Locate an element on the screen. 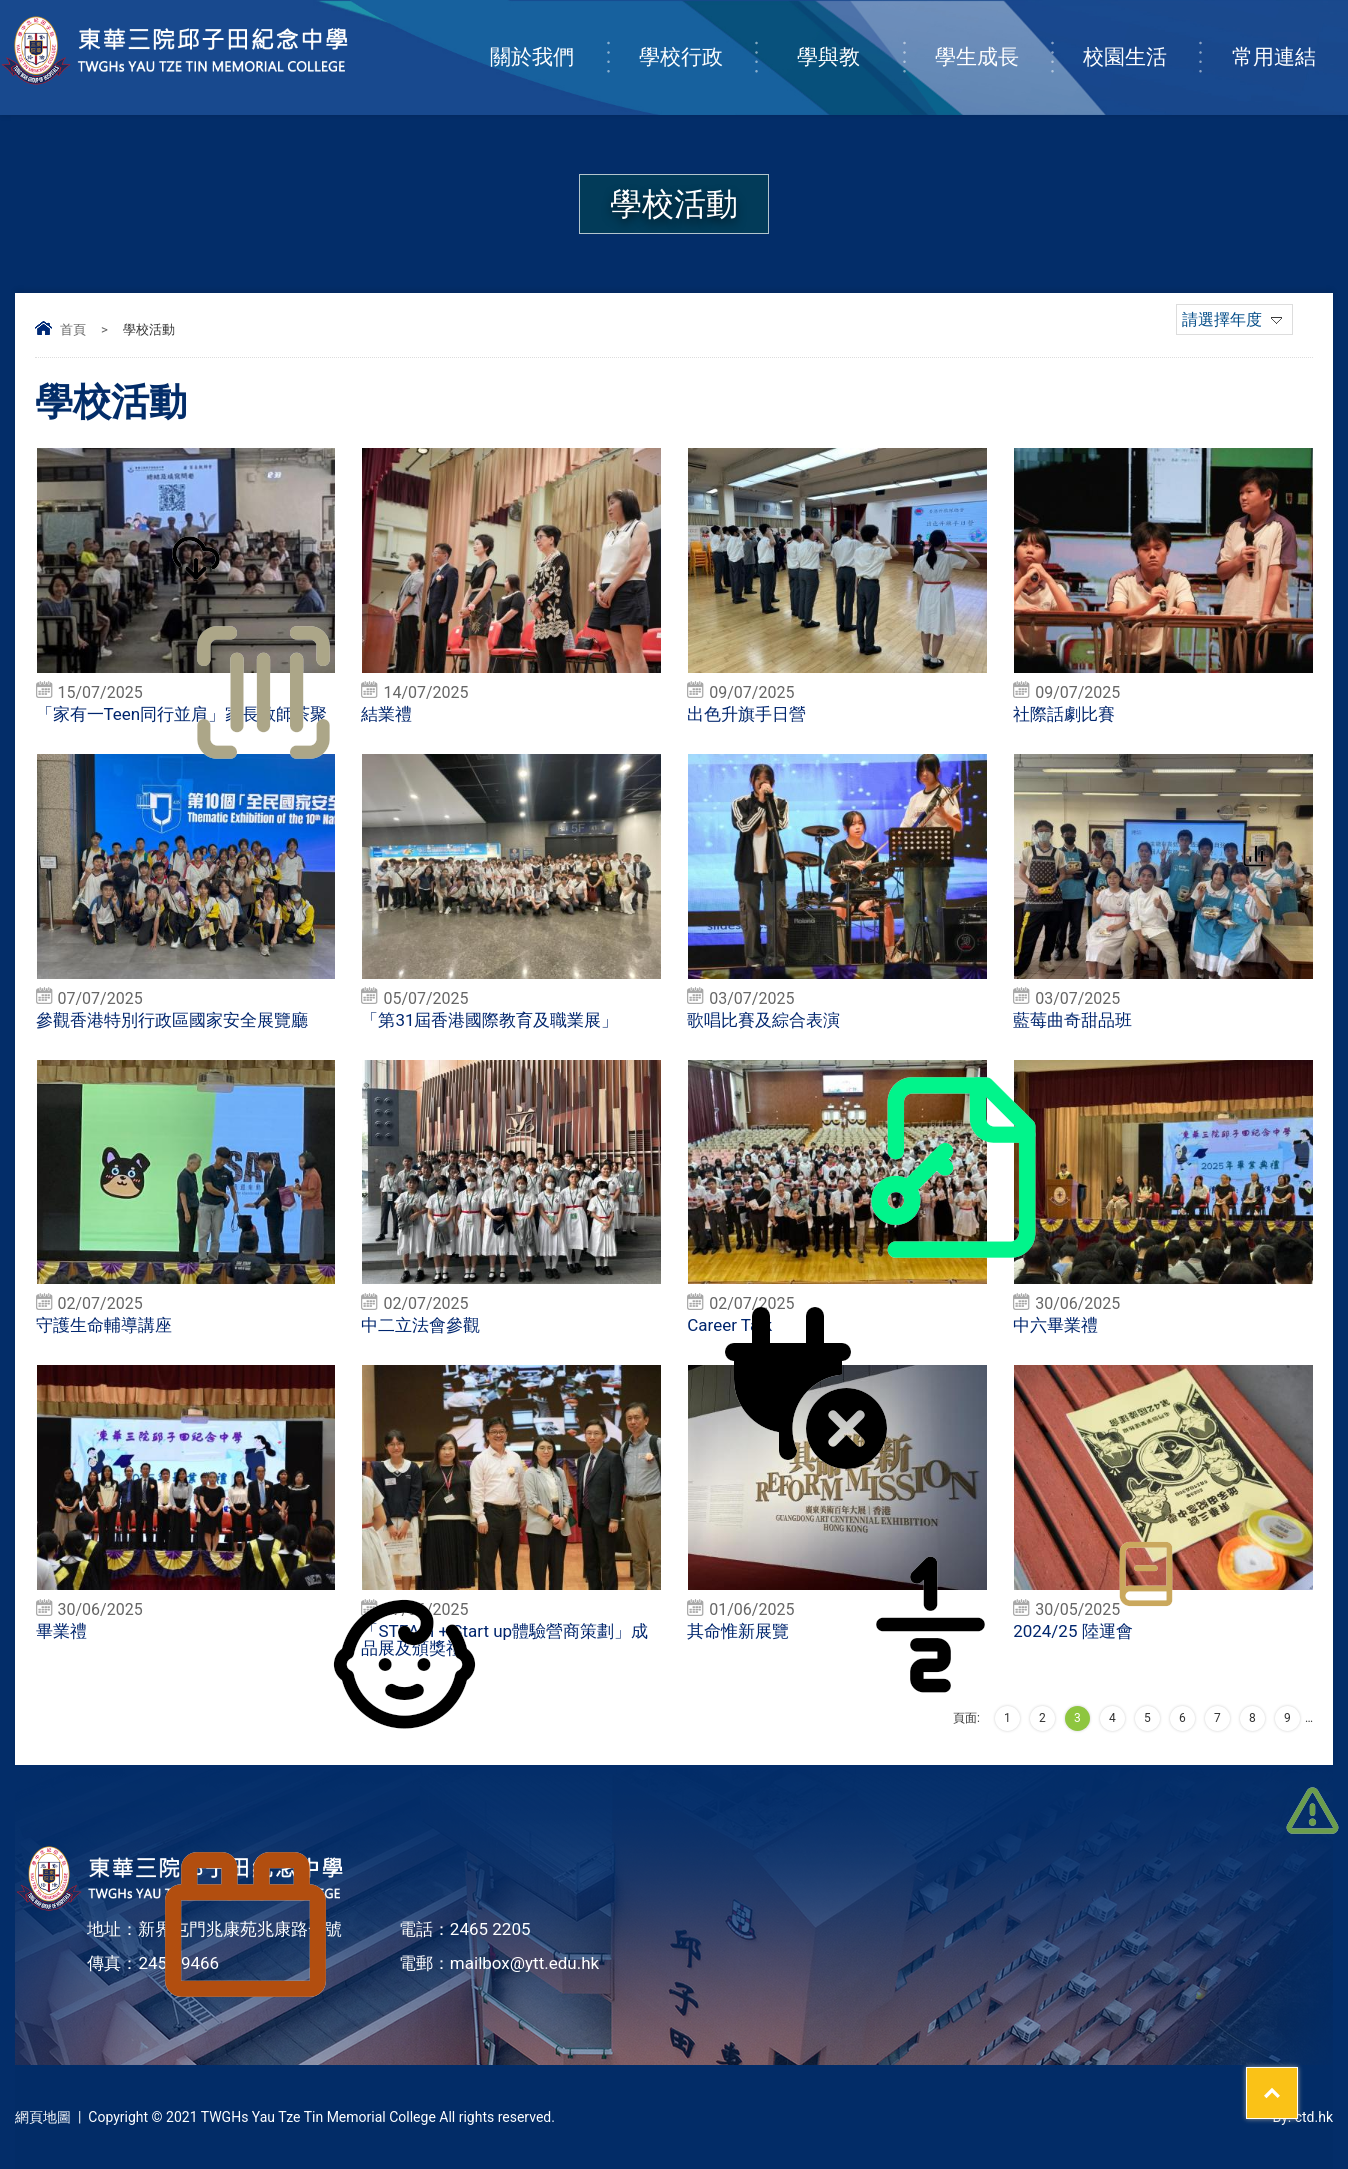  indicates a warning or alert status is located at coordinates (1312, 1811).